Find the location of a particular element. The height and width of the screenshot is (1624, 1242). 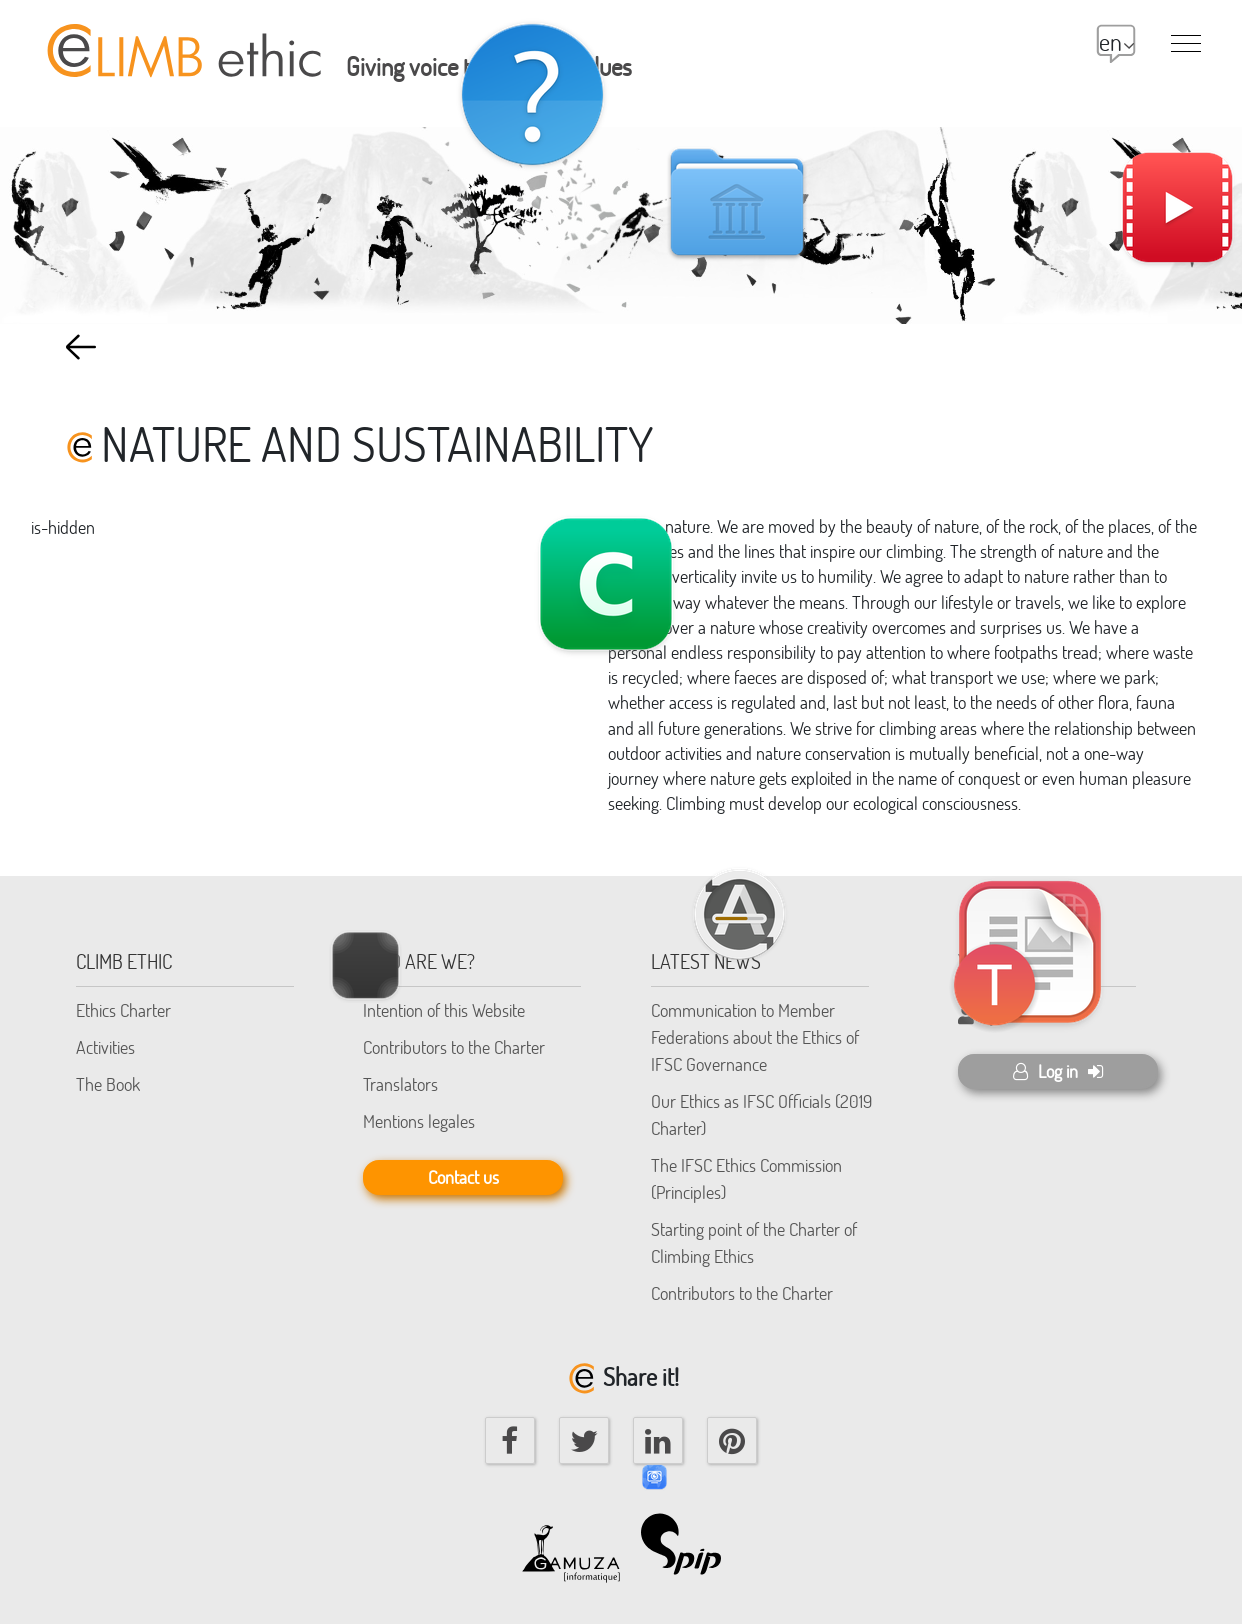

open copypastegrab video downloader app is located at coordinates (1177, 207).